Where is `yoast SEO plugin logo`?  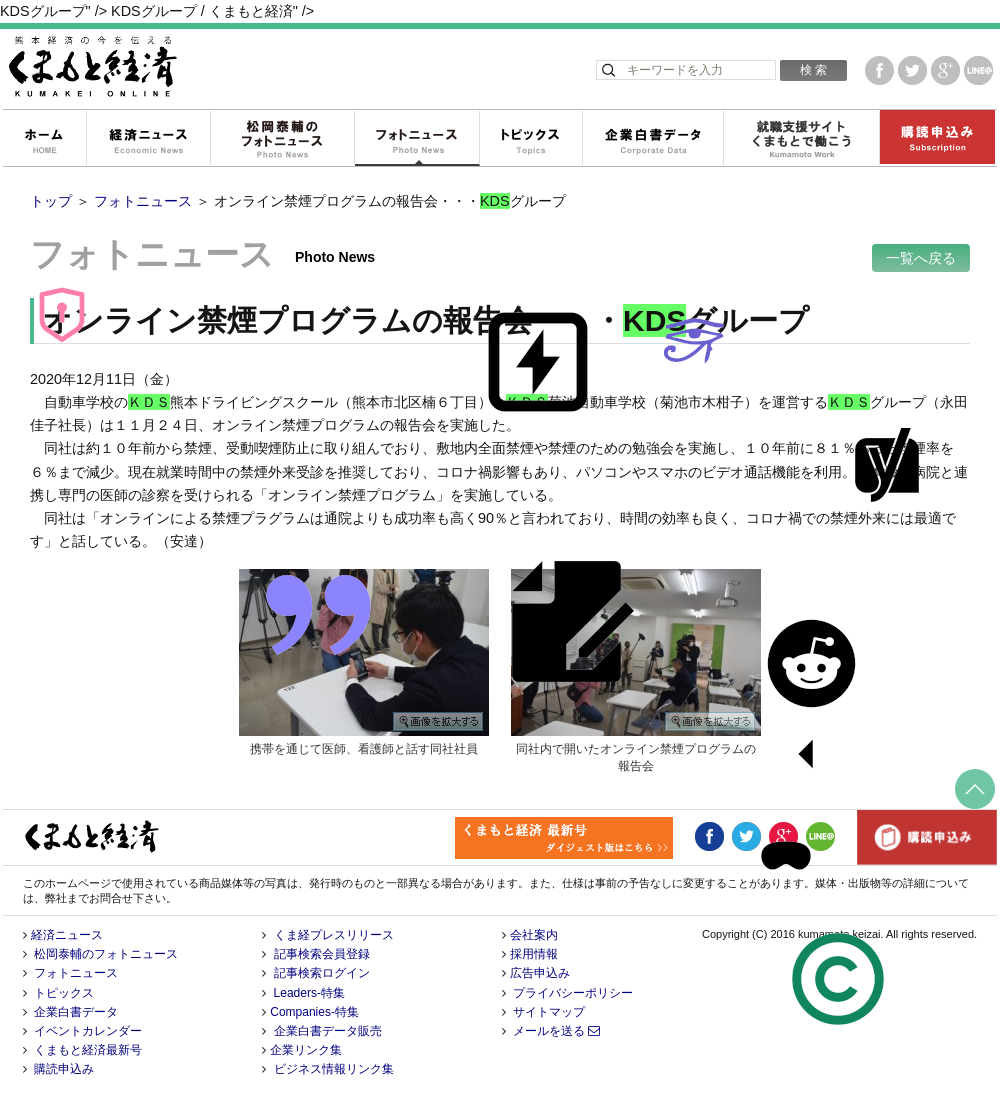
yoast SEO plugin logo is located at coordinates (887, 465).